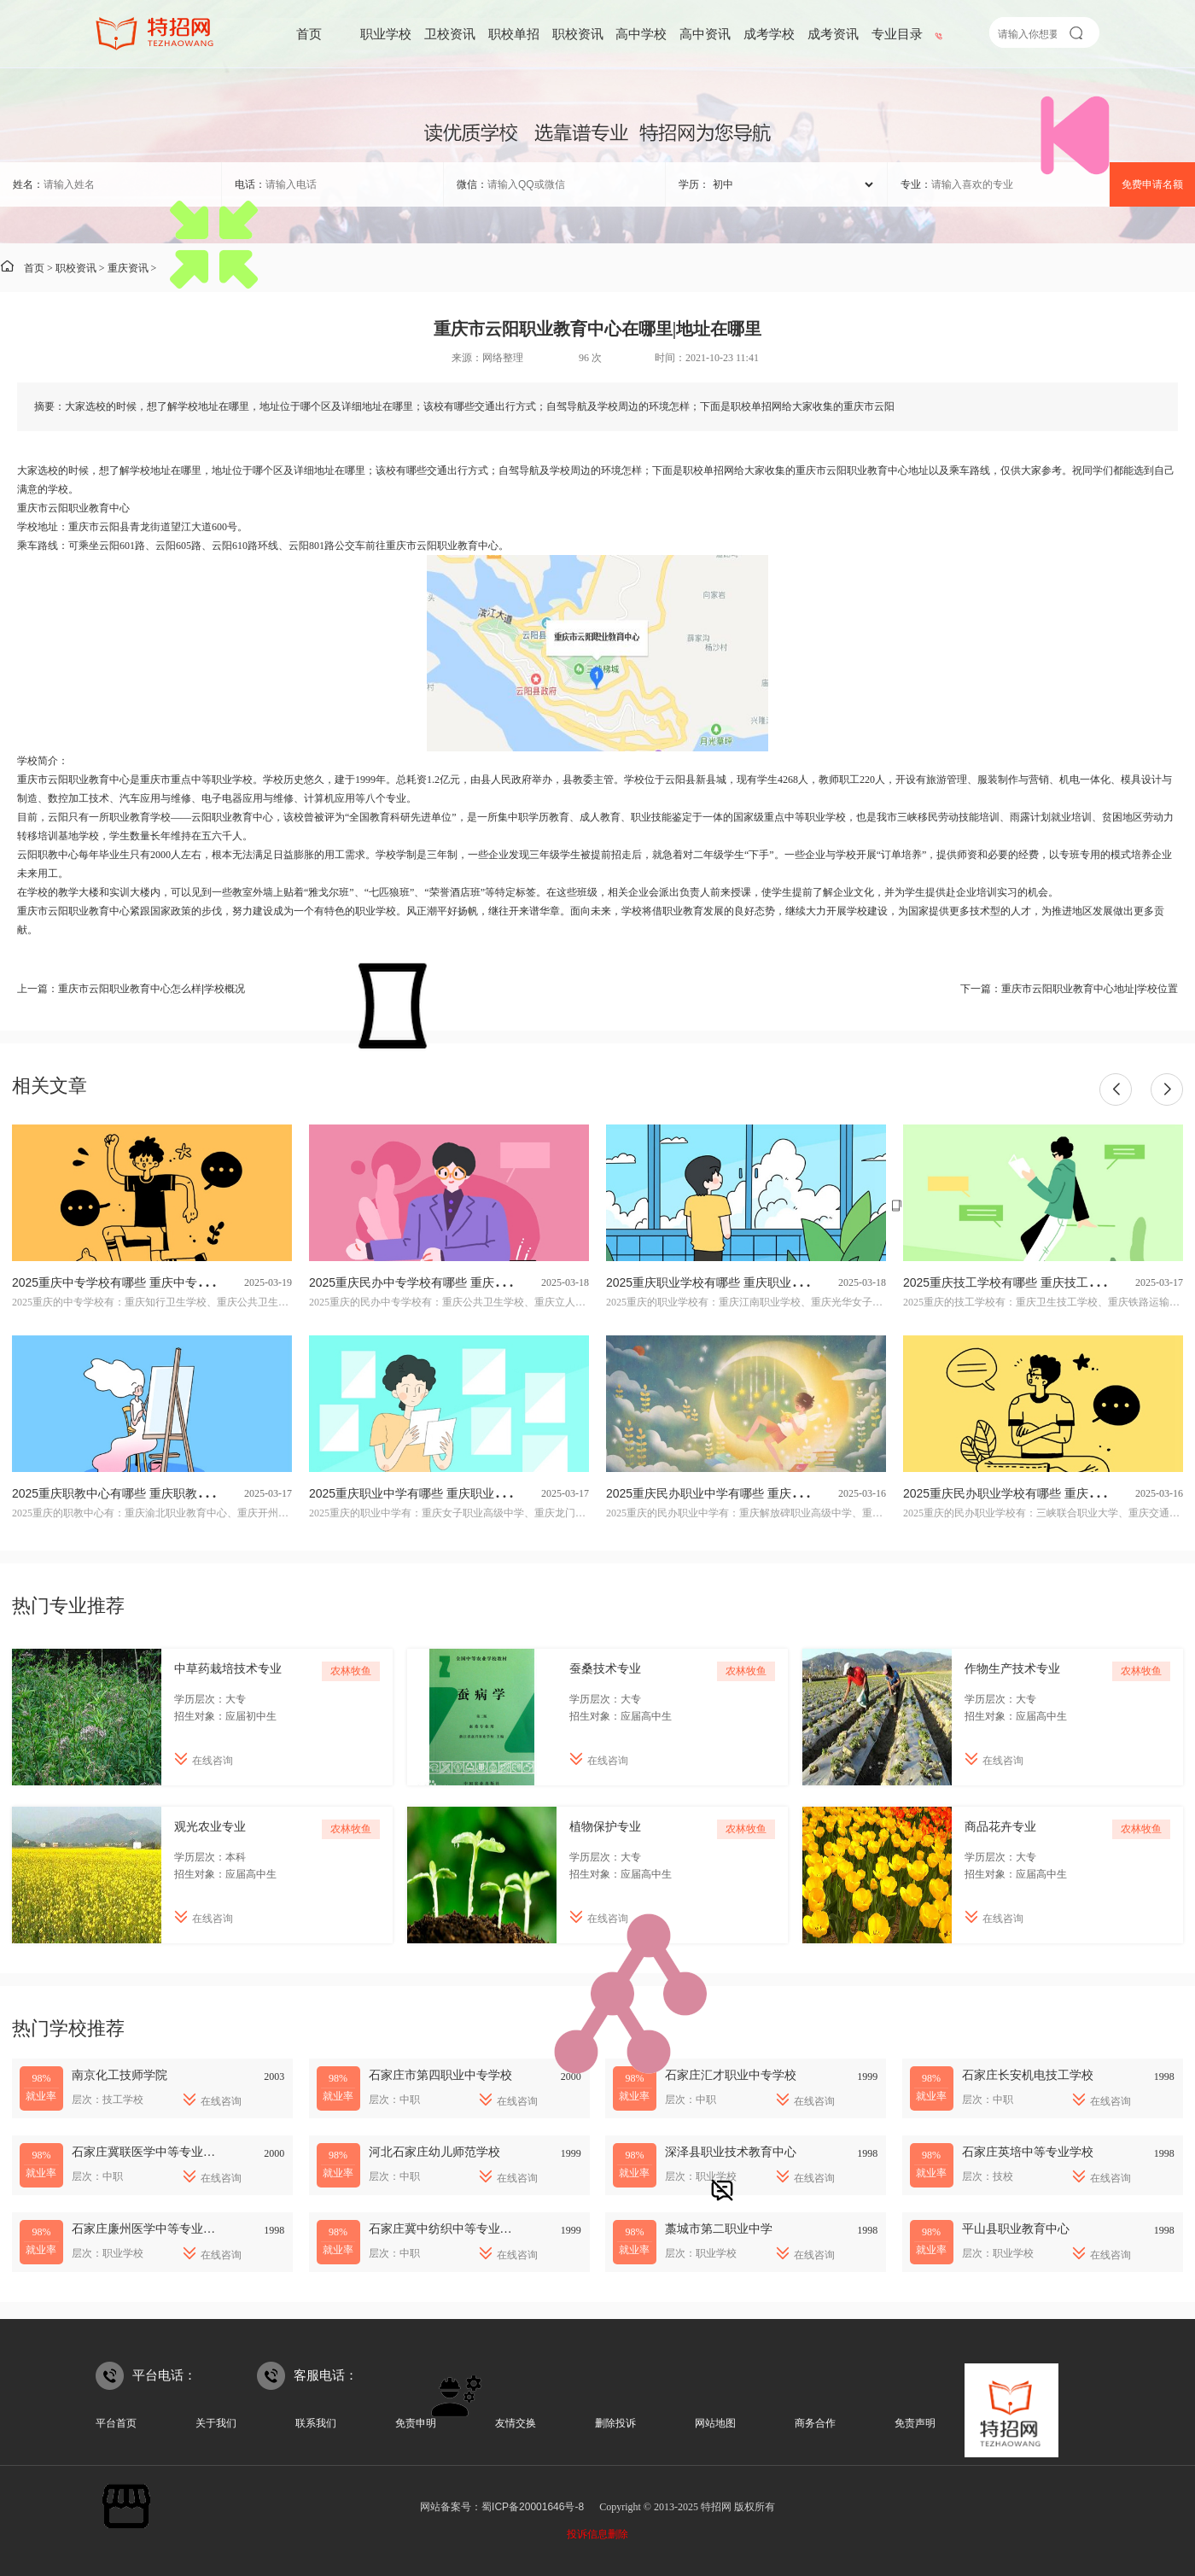 Image resolution: width=1195 pixels, height=2576 pixels. Describe the element at coordinates (896, 1206) in the screenshot. I see `view towel or linen amenities` at that location.